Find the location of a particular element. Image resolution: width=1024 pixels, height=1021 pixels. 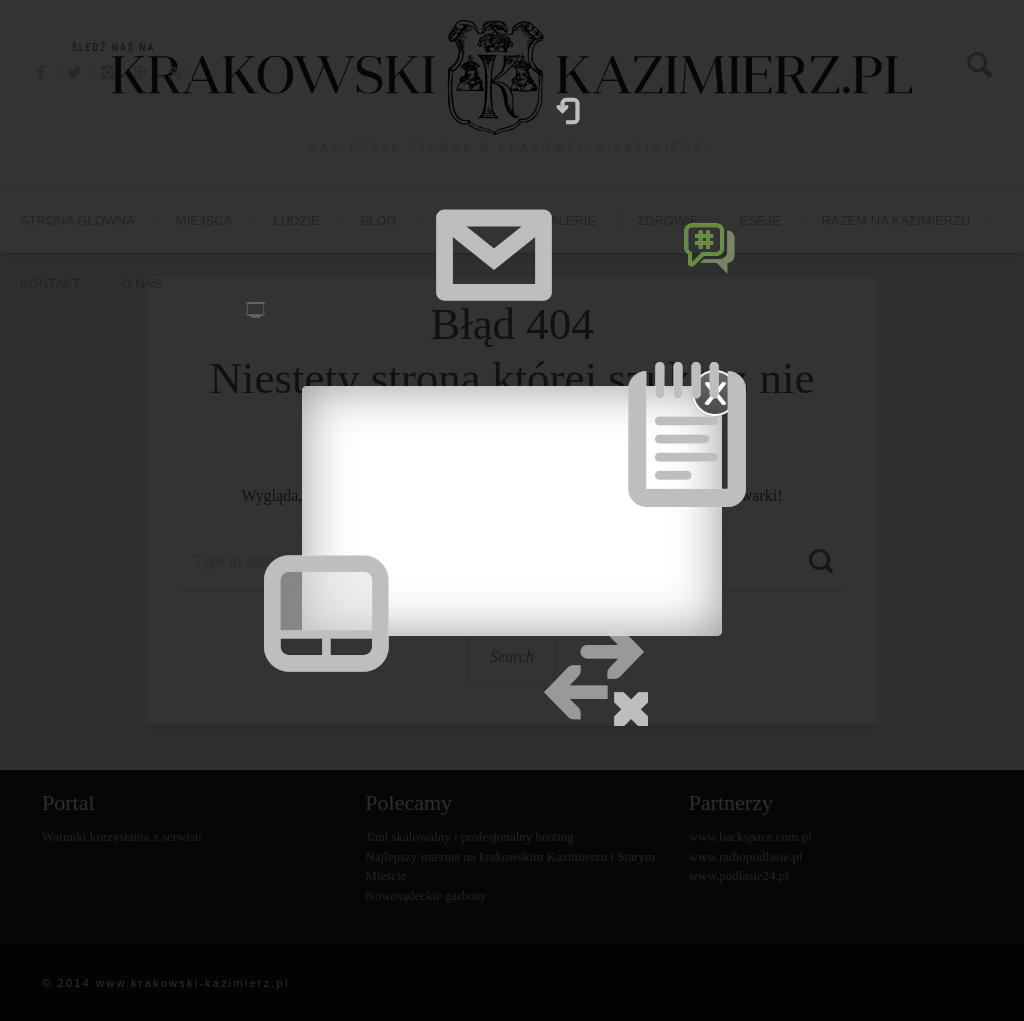

open polari irc chat application is located at coordinates (709, 248).